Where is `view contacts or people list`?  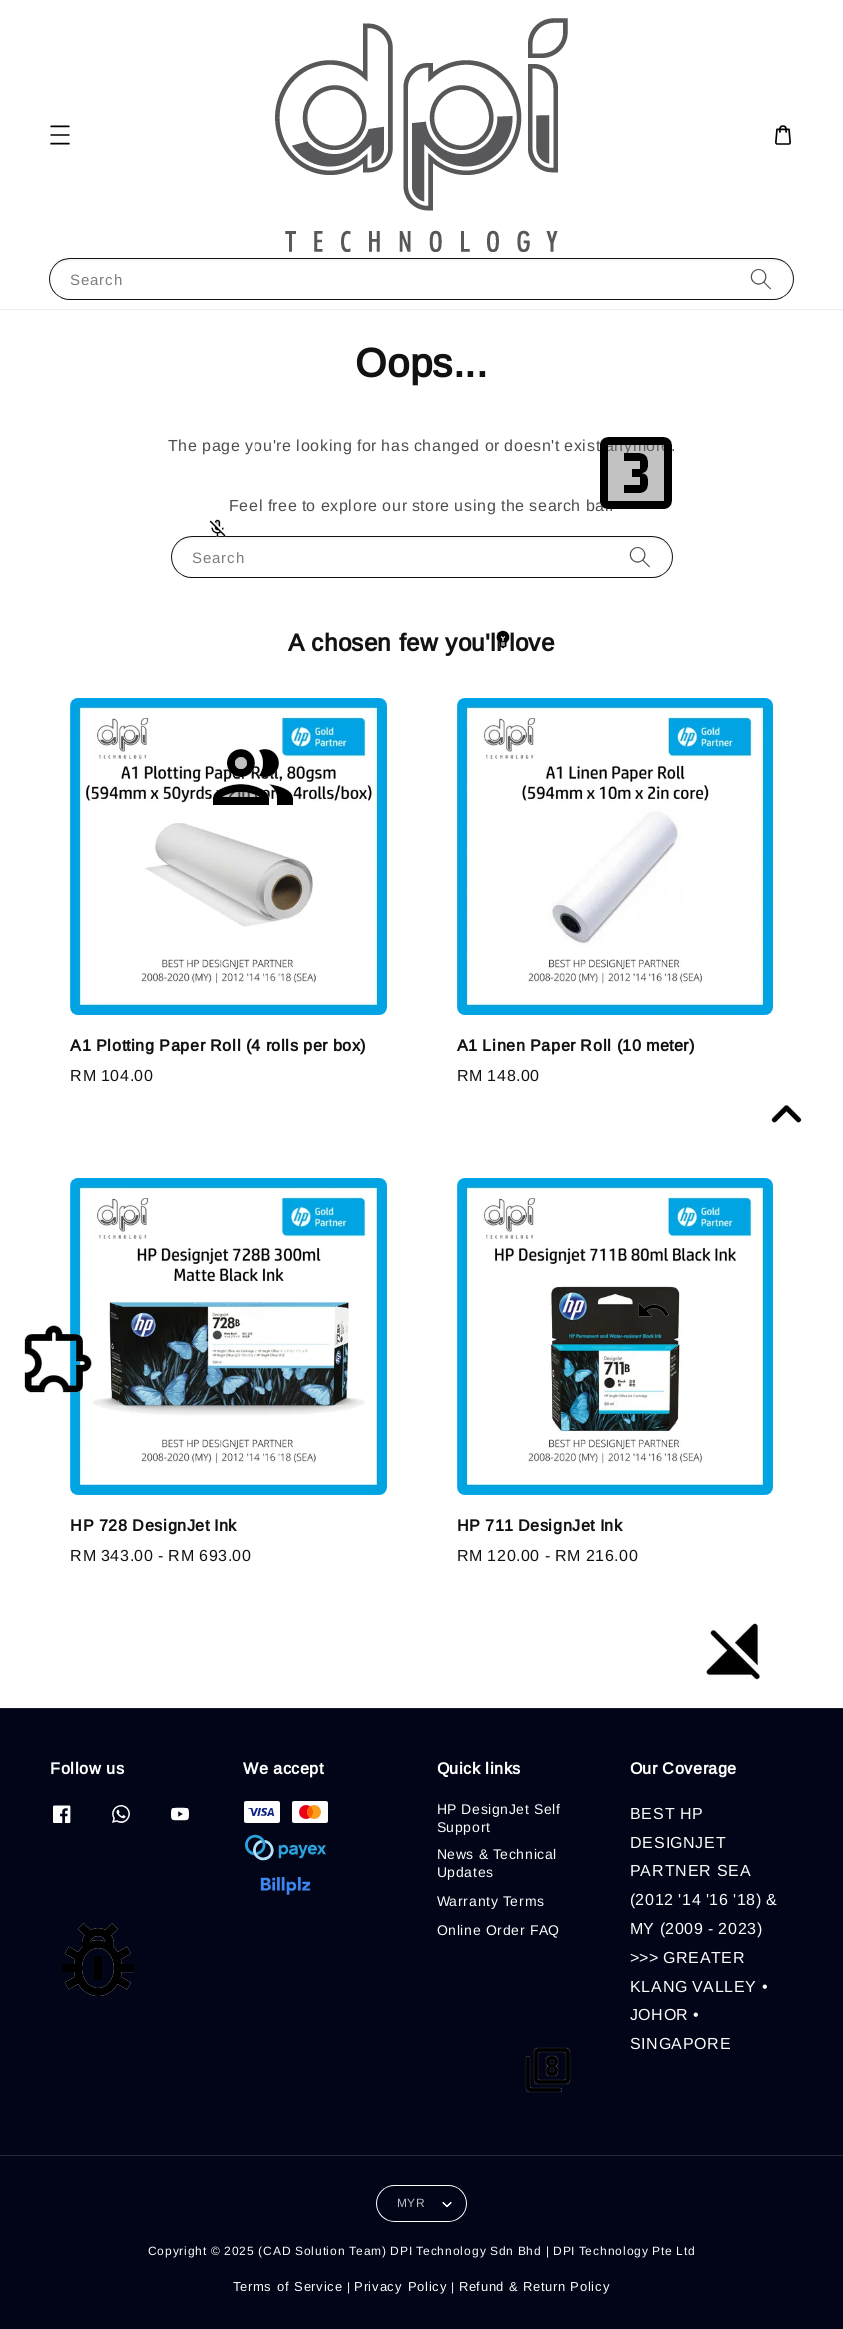
view contacts or people list is located at coordinates (253, 777).